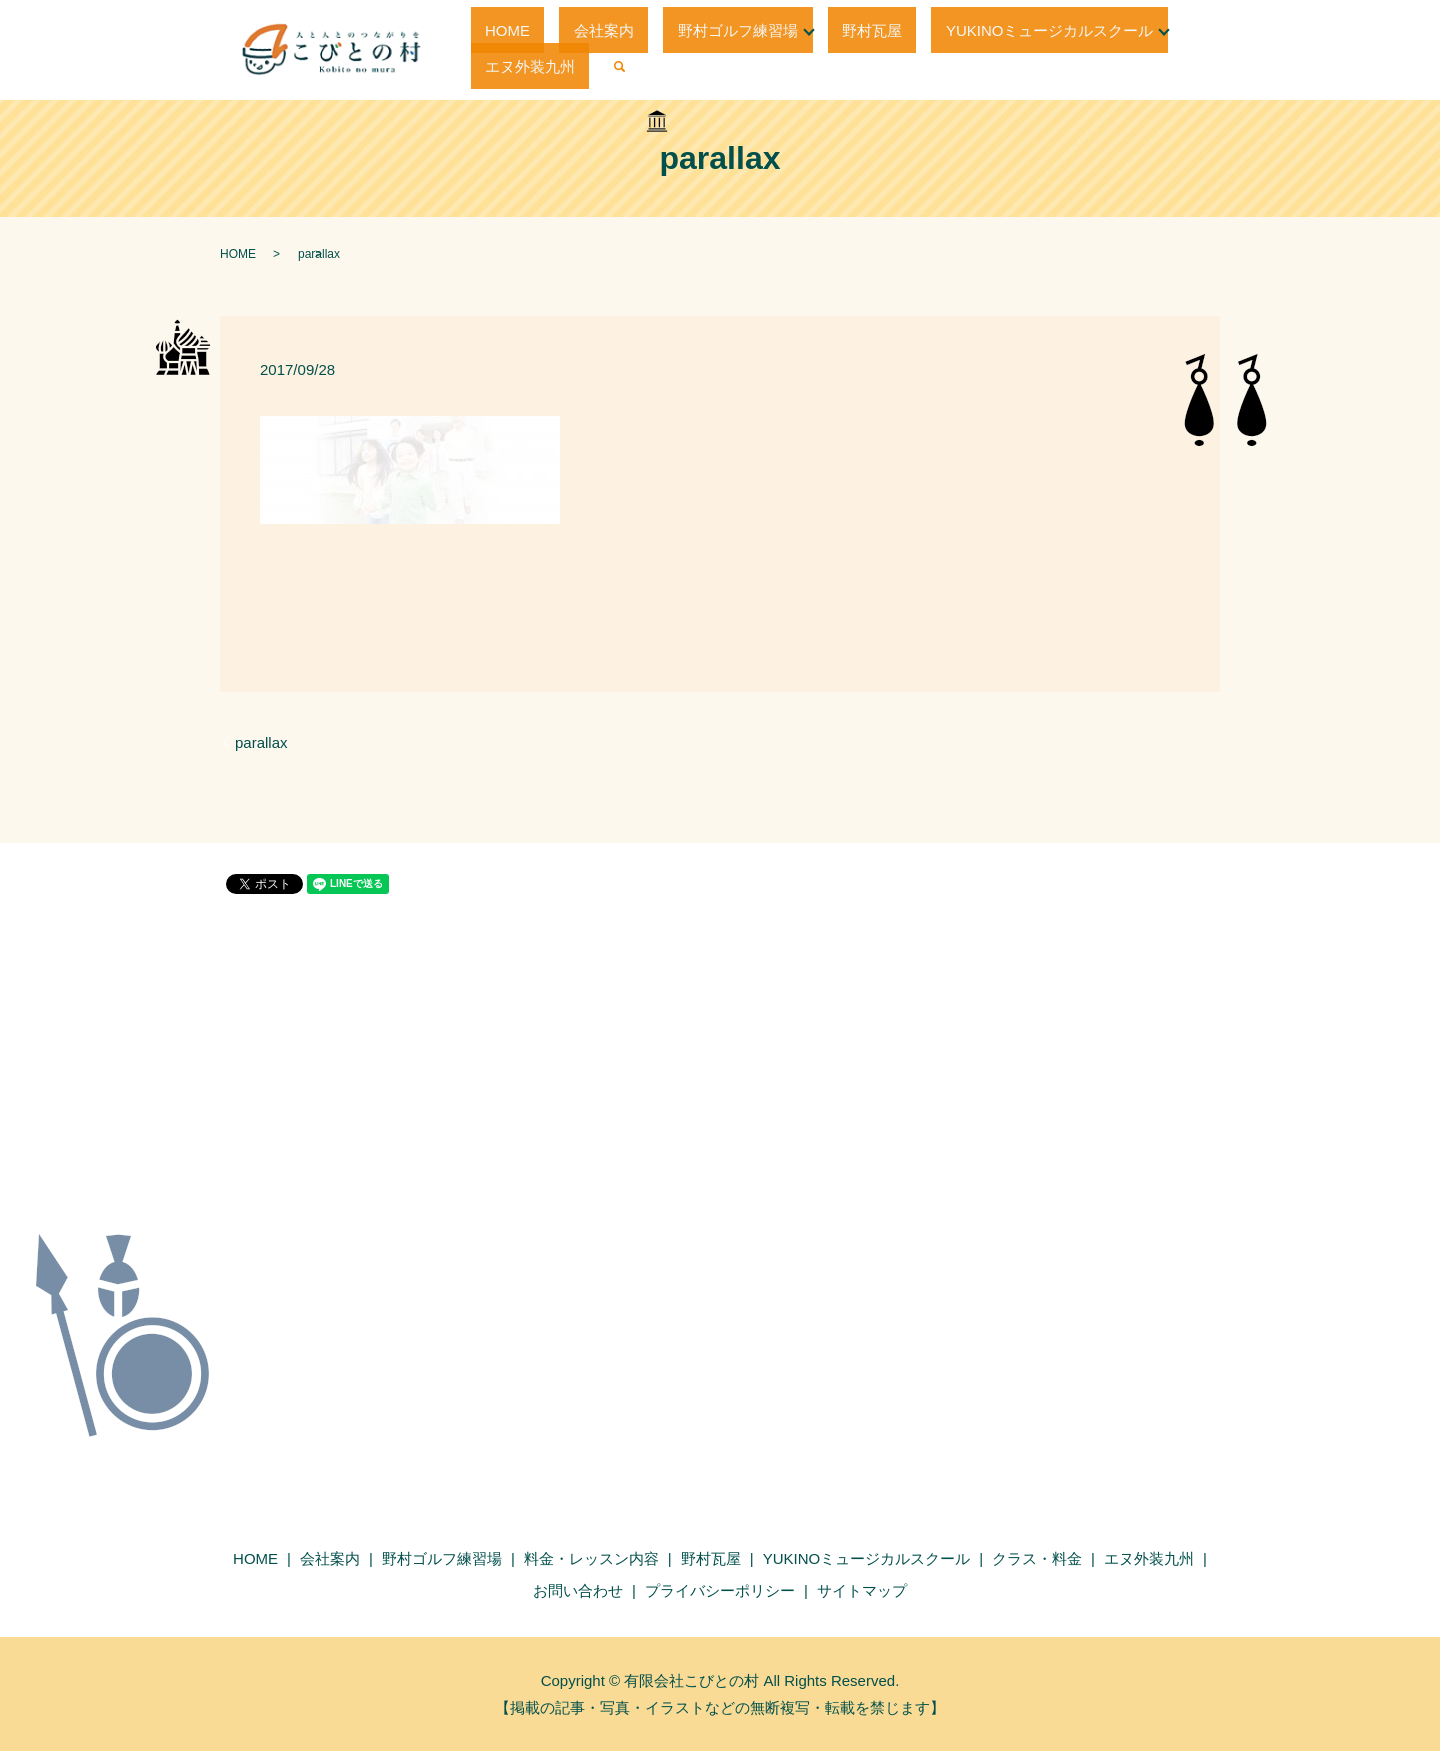  Describe the element at coordinates (657, 121) in the screenshot. I see `access banking or financial services` at that location.